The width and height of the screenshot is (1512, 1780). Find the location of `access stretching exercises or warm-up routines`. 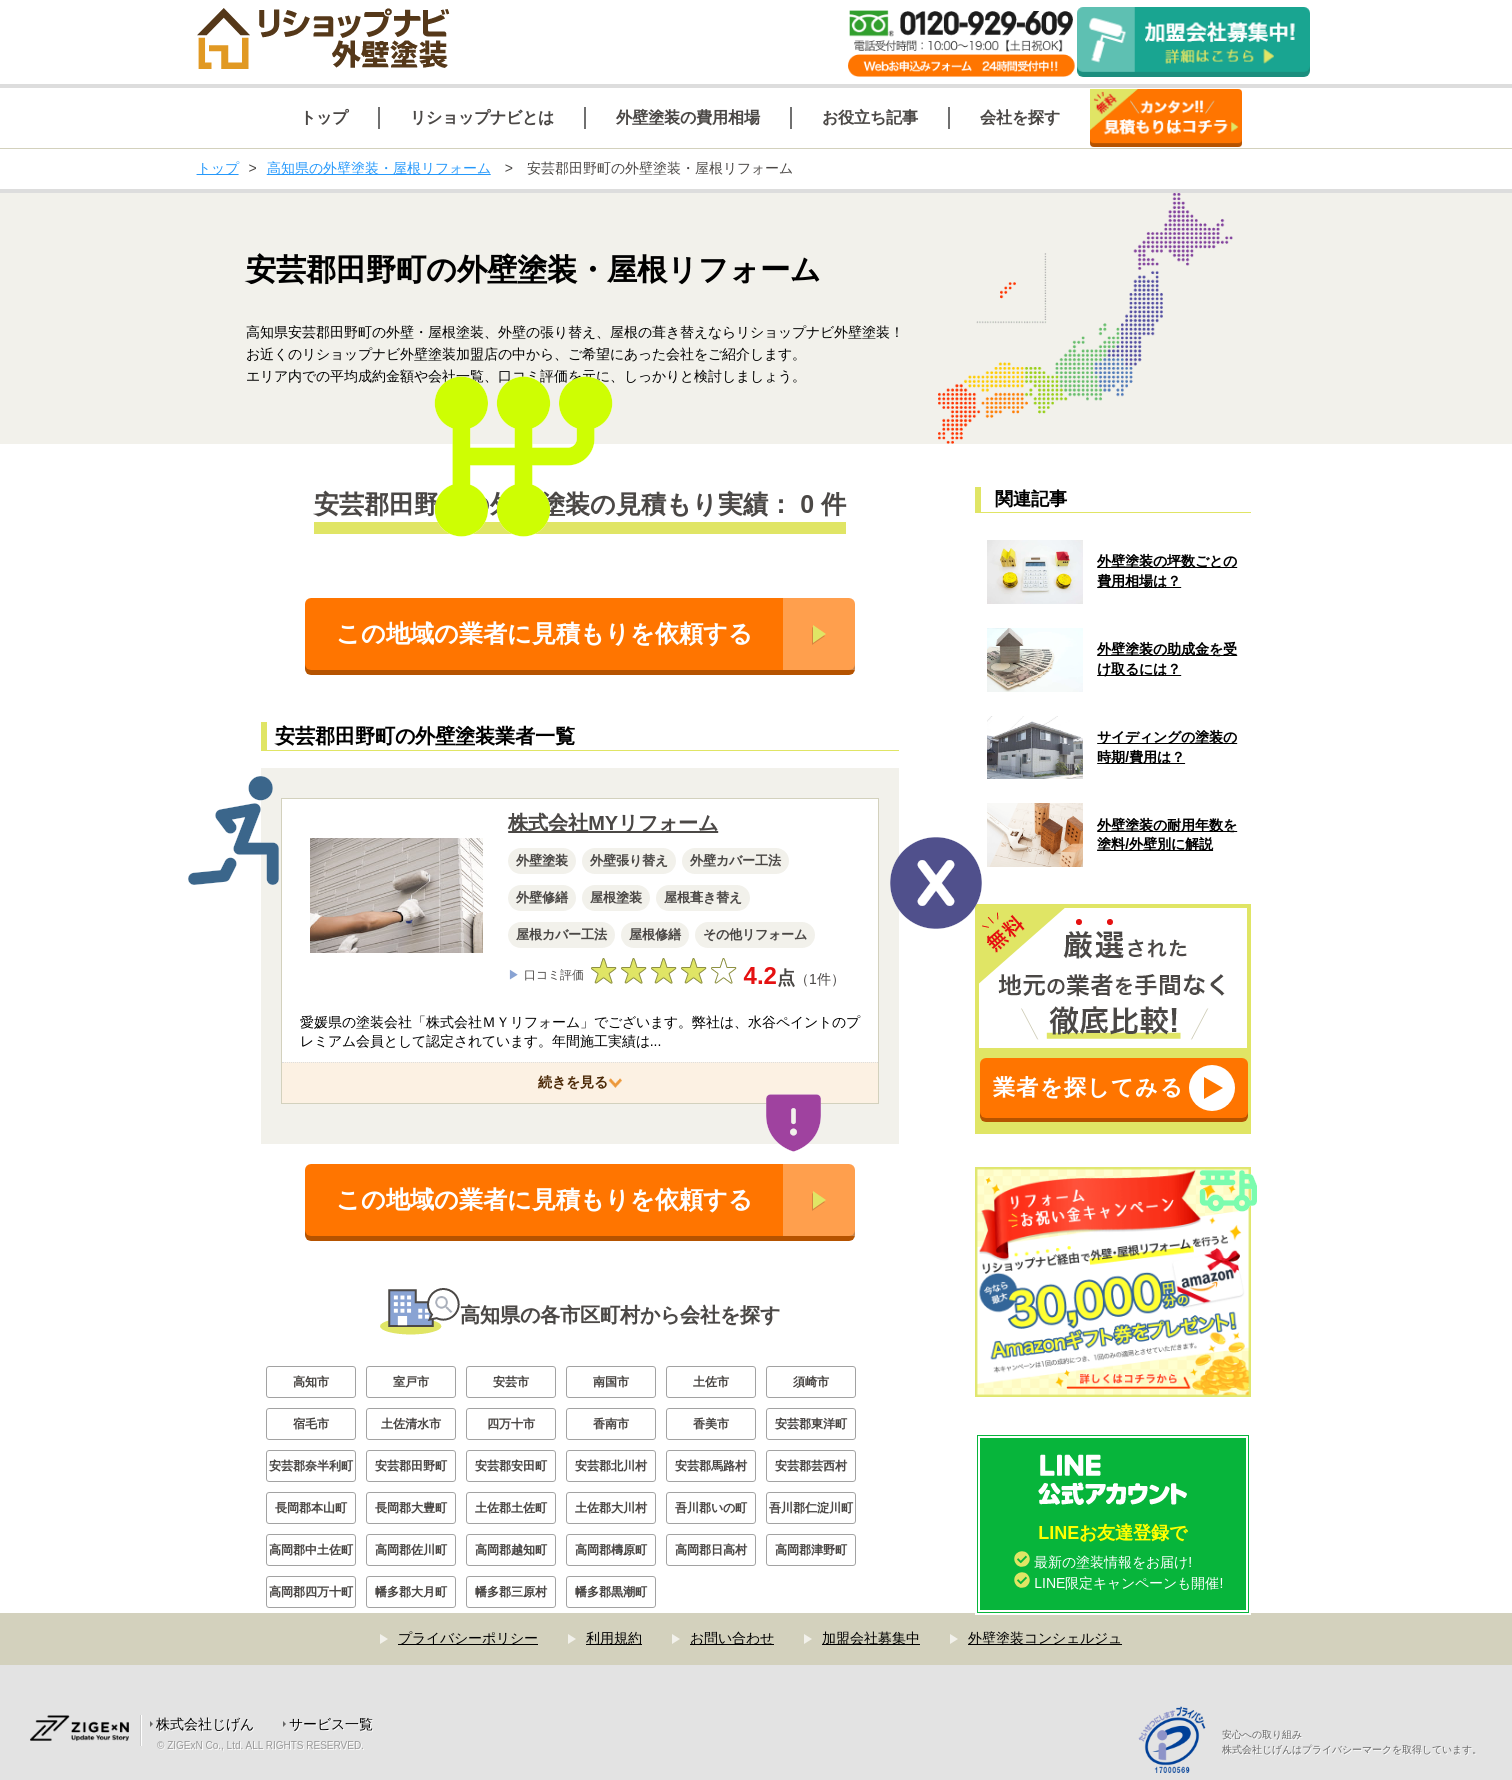

access stretching exercises or warm-up routines is located at coordinates (236, 830).